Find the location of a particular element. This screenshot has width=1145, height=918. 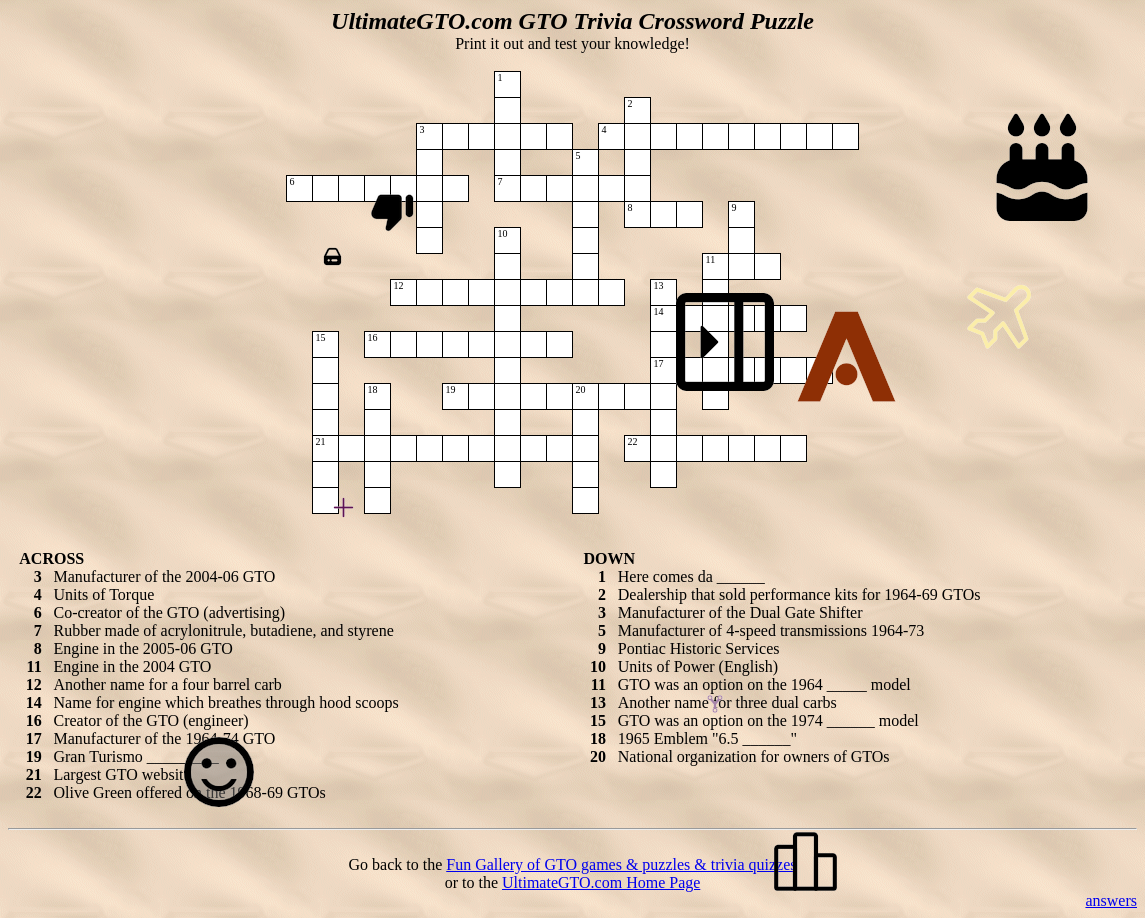

collapse the sidebar panel is located at coordinates (725, 342).